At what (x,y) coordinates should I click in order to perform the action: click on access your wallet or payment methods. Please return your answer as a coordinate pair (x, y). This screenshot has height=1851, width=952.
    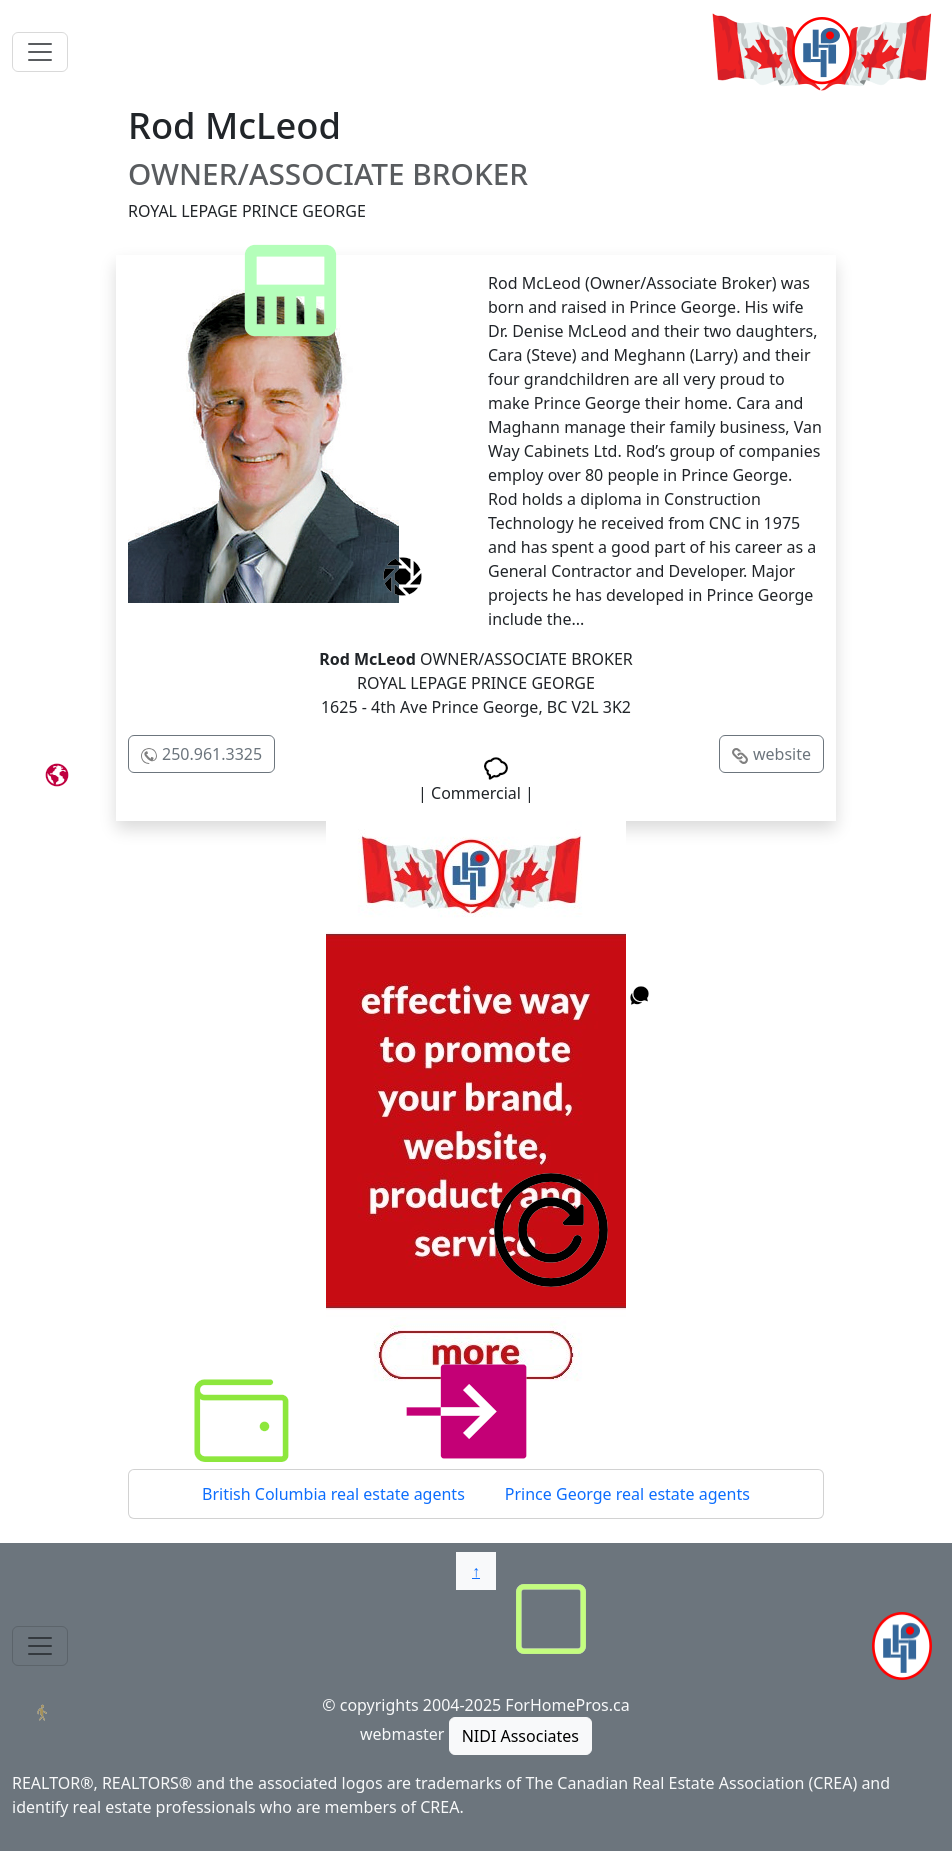
    Looking at the image, I should click on (239, 1424).